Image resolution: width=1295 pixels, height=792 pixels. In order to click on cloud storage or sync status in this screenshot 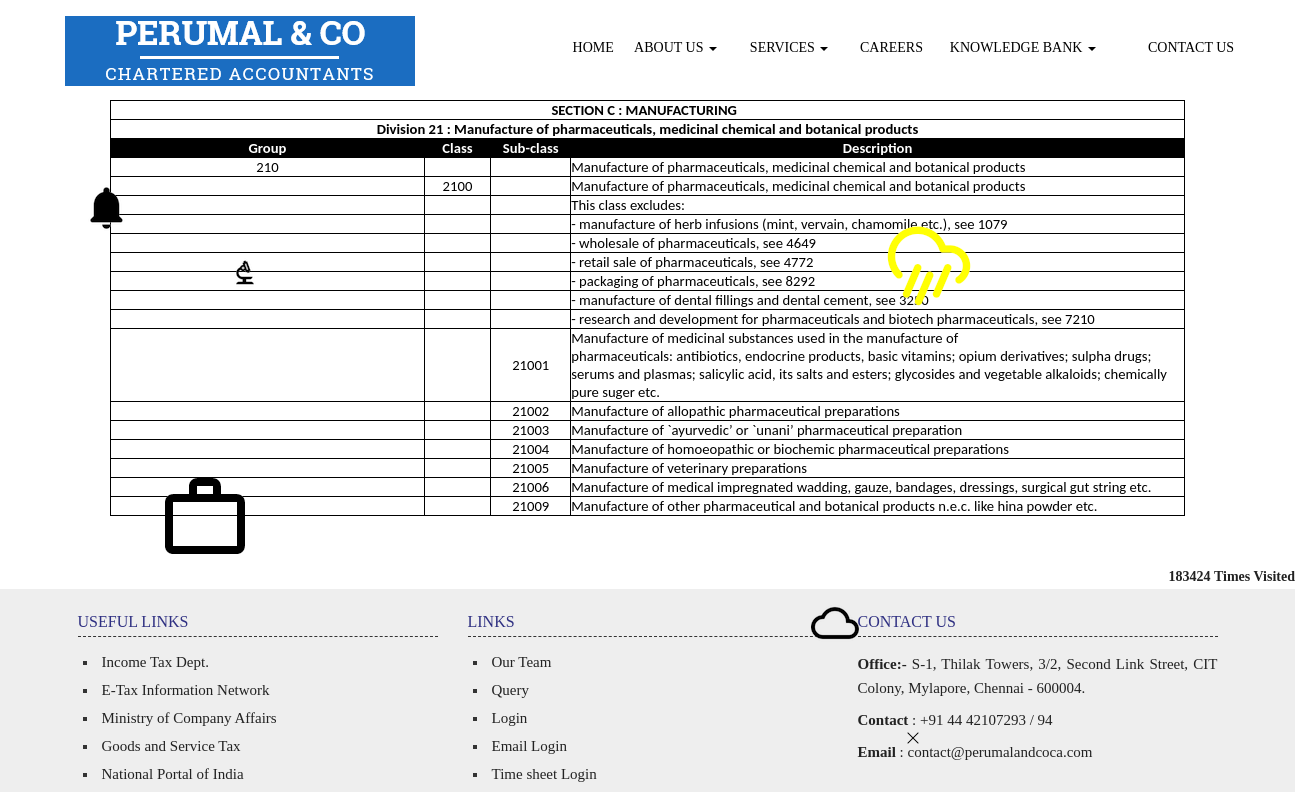, I will do `click(835, 623)`.